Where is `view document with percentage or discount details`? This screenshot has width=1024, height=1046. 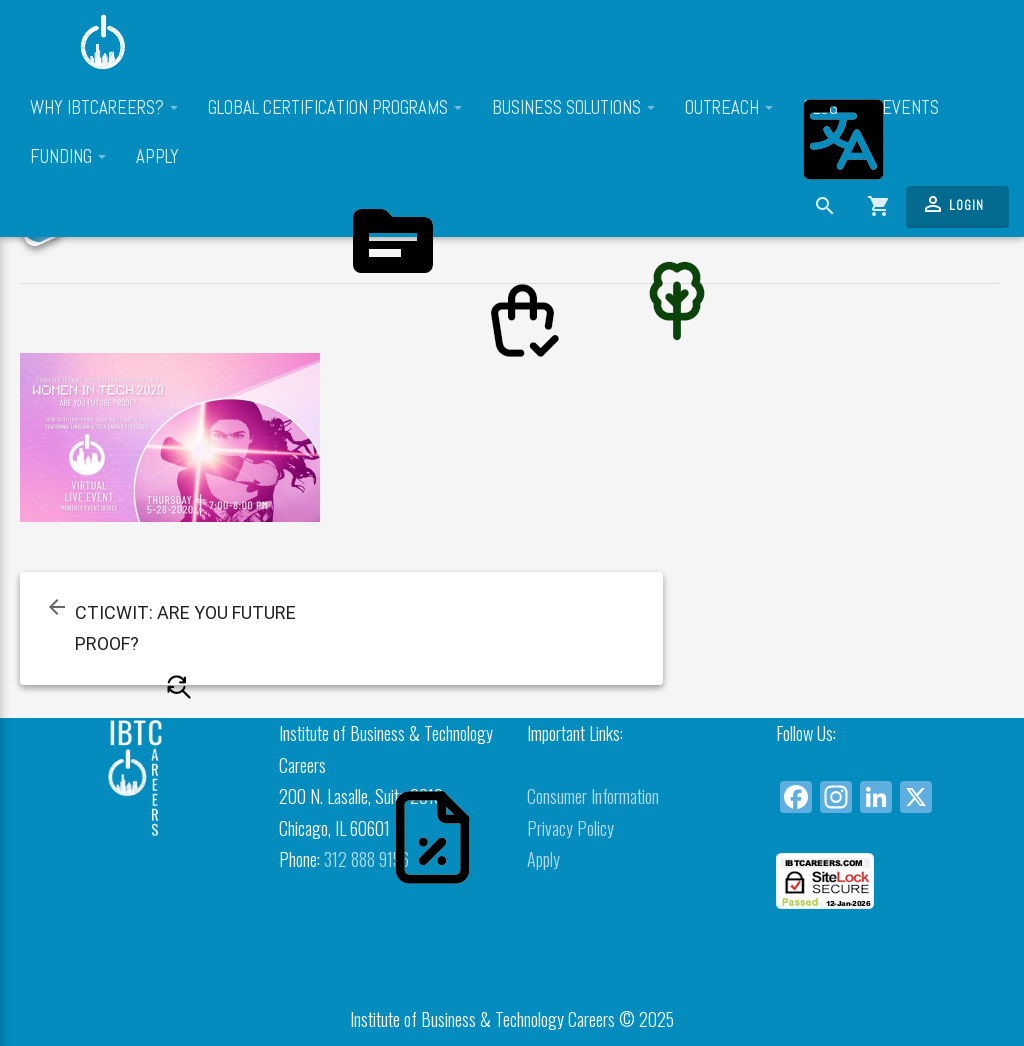
view document with percentage or discount details is located at coordinates (432, 837).